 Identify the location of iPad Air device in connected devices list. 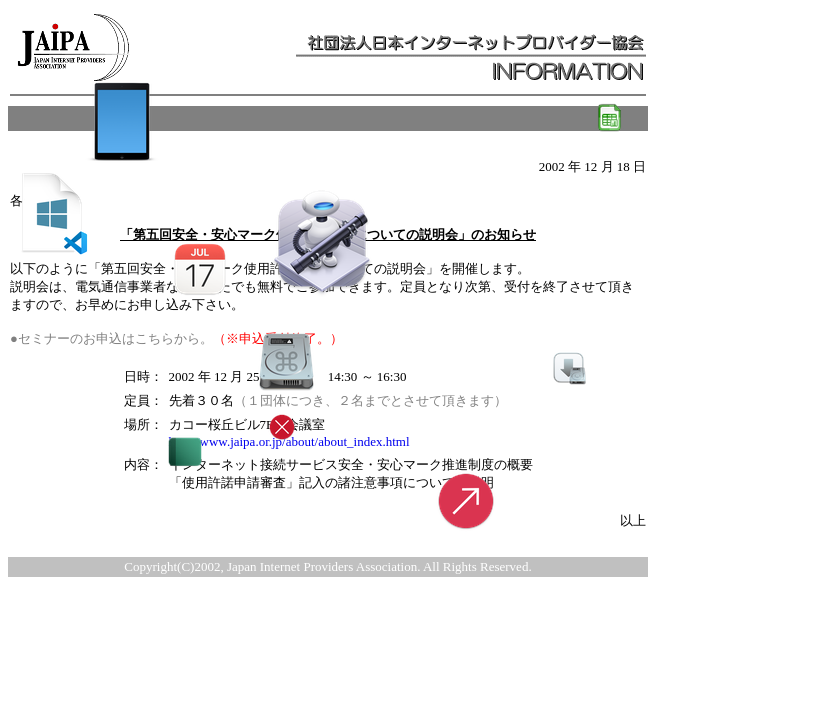
(122, 121).